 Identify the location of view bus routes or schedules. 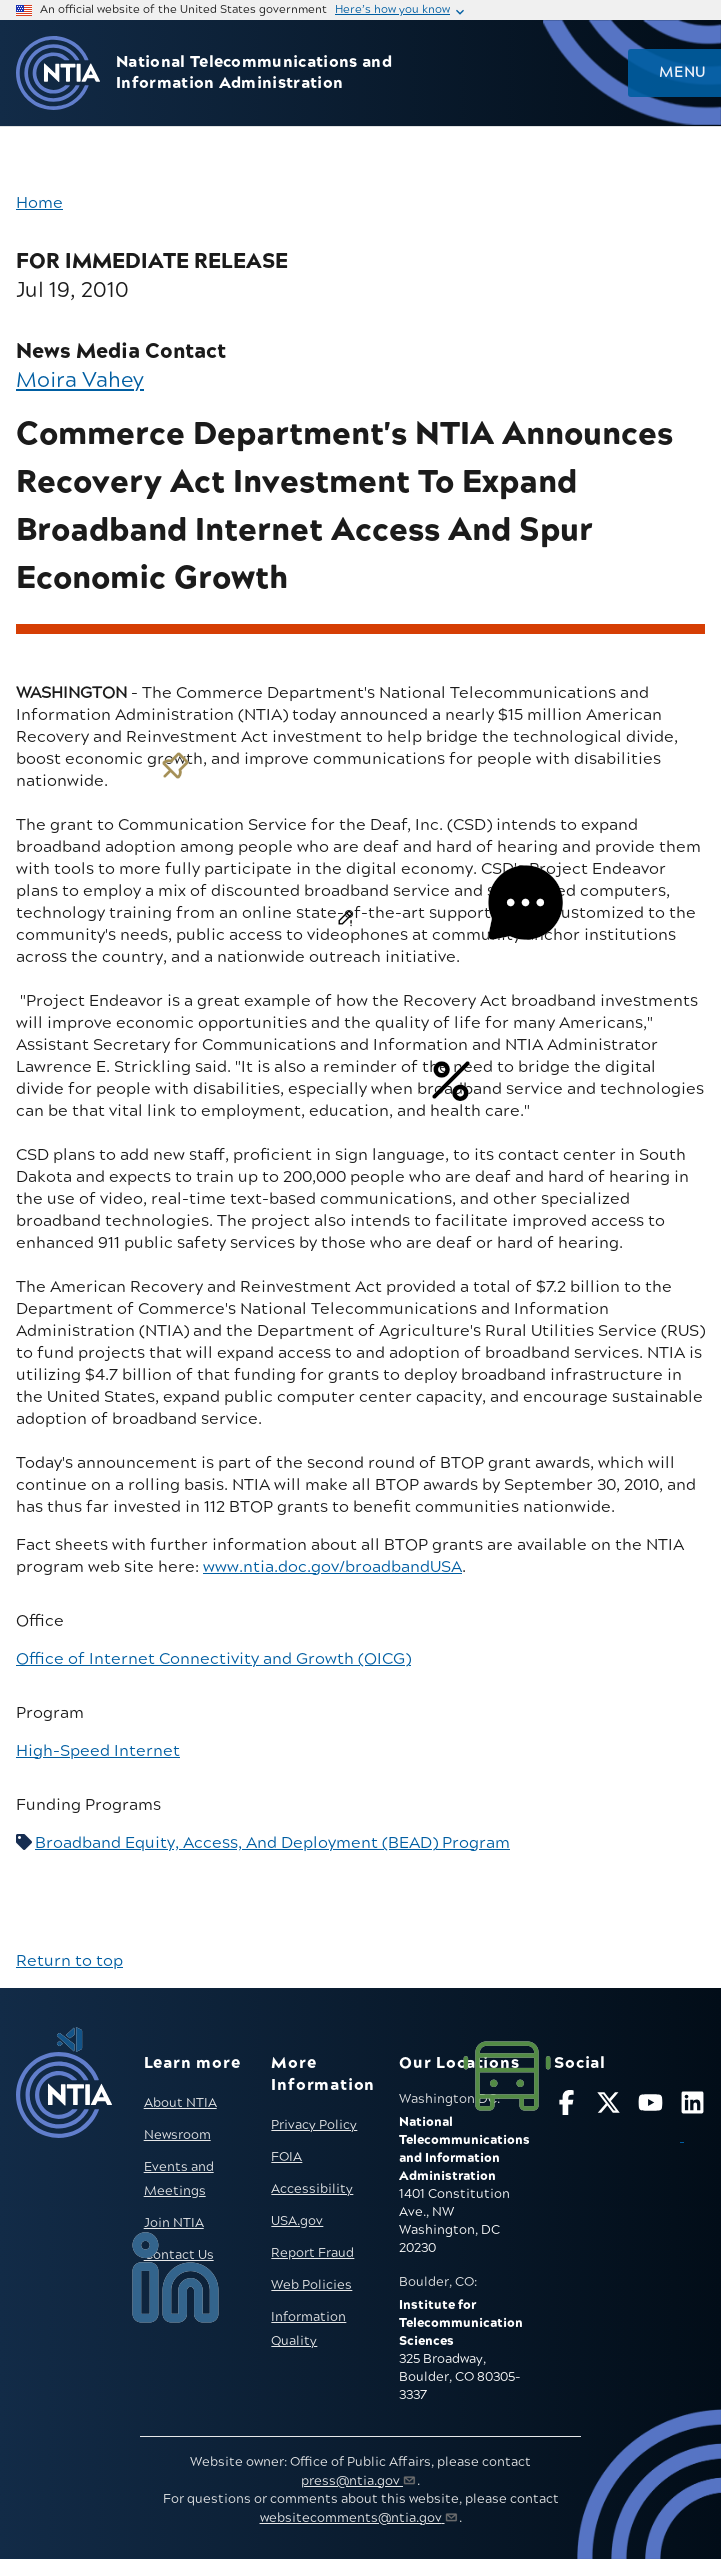
(507, 2076).